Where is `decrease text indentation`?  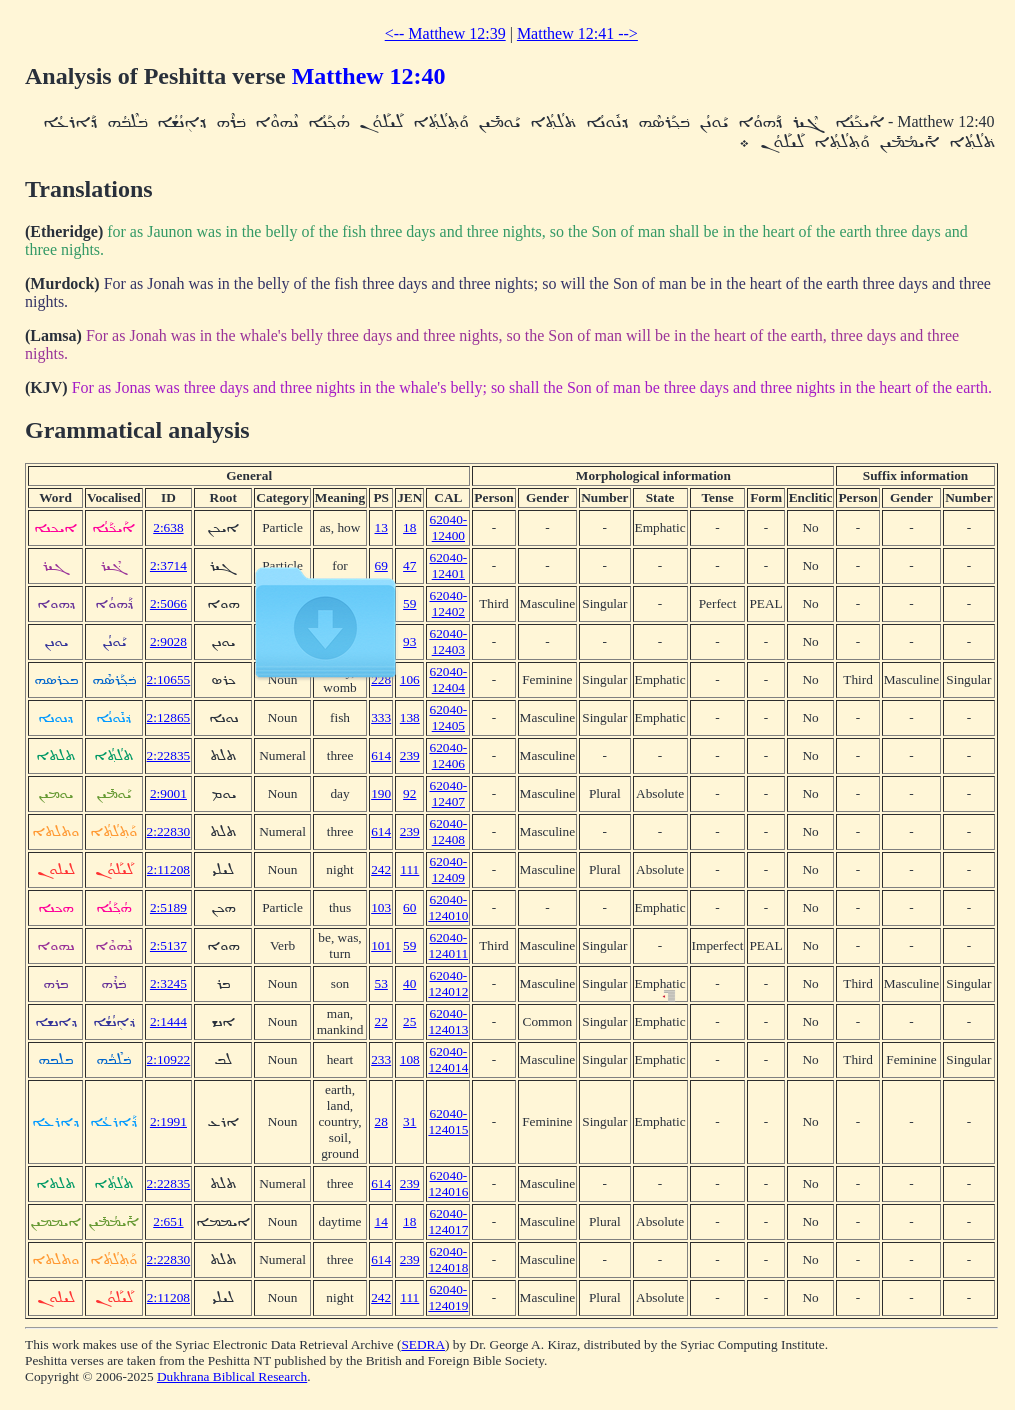 decrease text indentation is located at coordinates (669, 996).